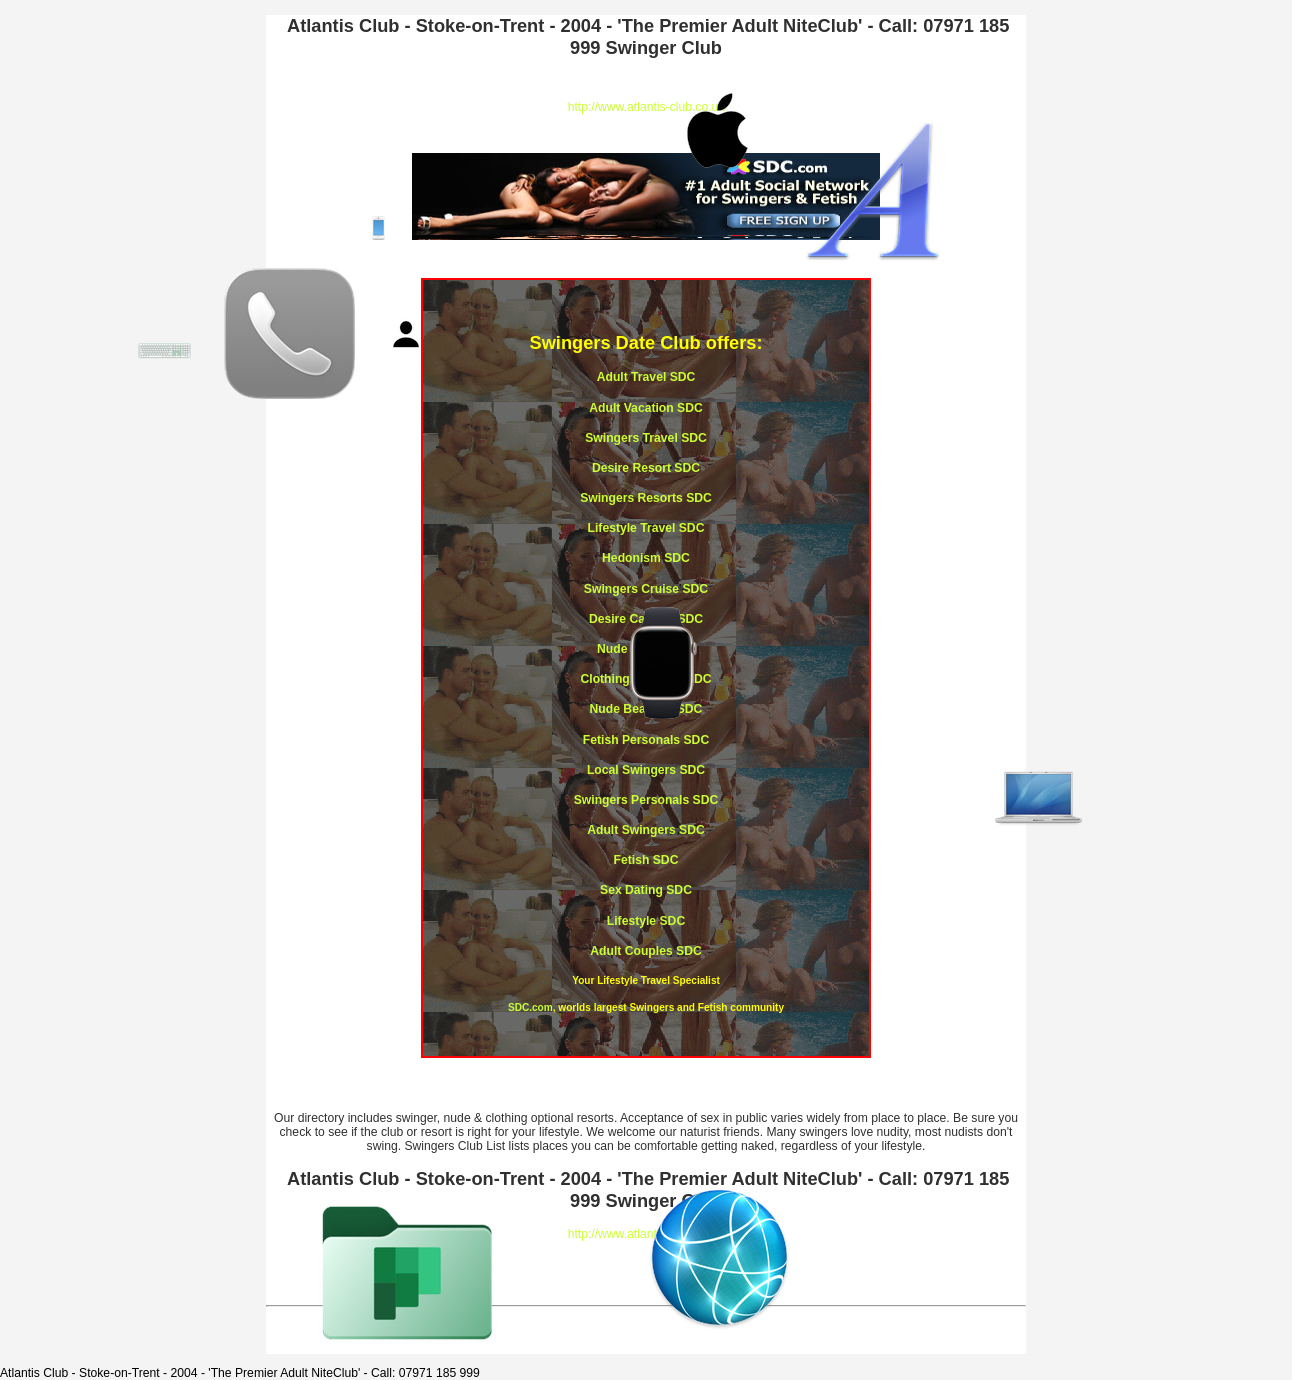 This screenshot has width=1292, height=1380. What do you see at coordinates (872, 193) in the screenshot?
I see `access font library or text styles` at bounding box center [872, 193].